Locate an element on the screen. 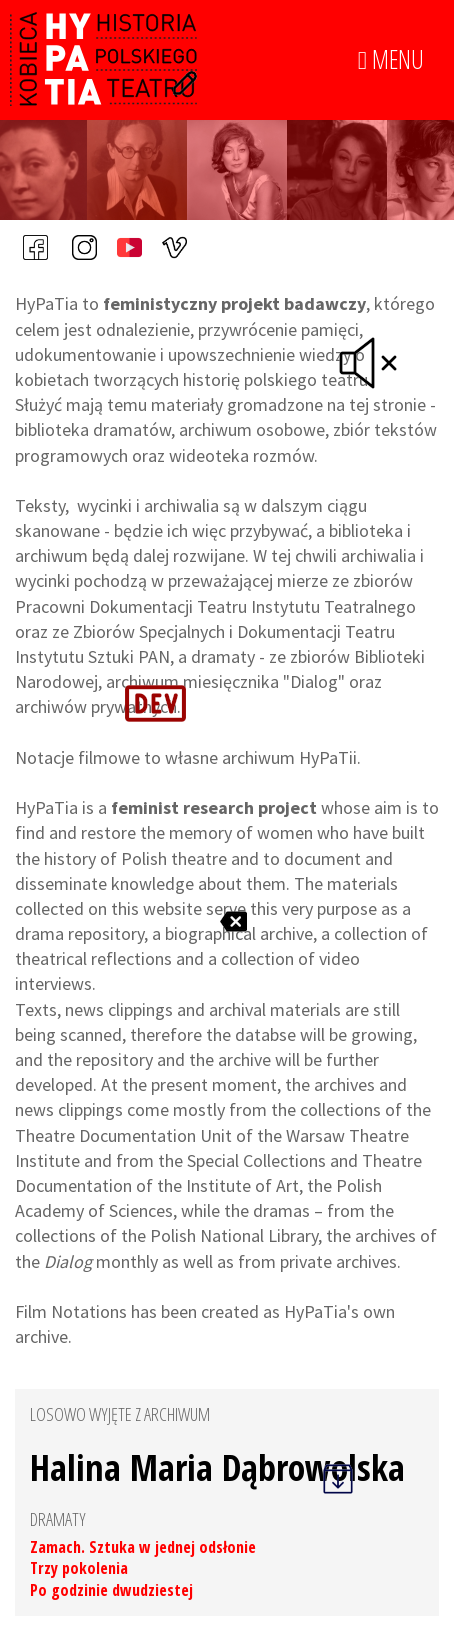 The width and height of the screenshot is (454, 1646). edit content or text is located at coordinates (185, 82).